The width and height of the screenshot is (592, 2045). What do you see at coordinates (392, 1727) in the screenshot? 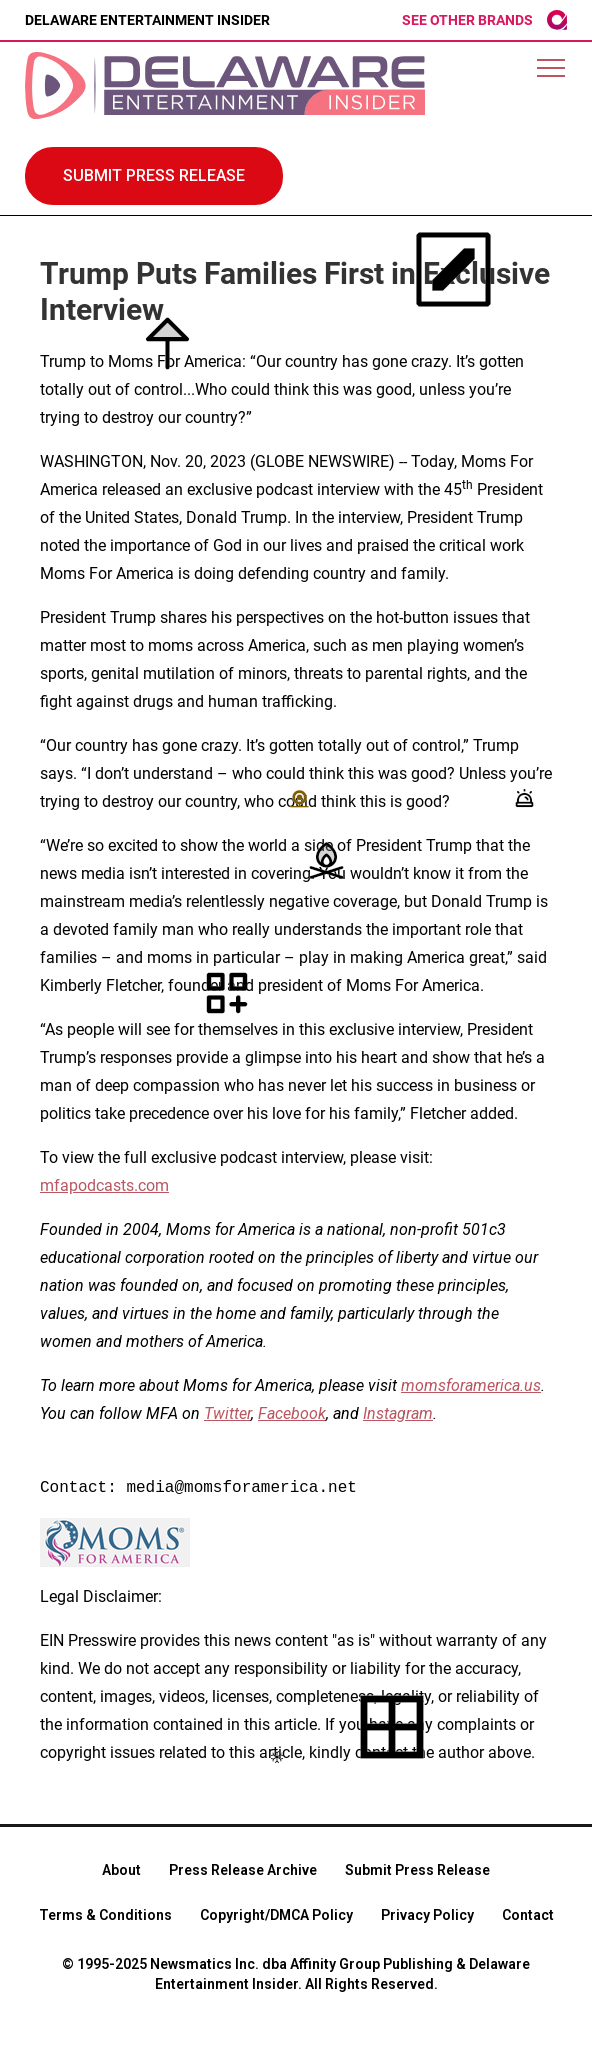
I see `apply borders to all sides of a cell or table` at bounding box center [392, 1727].